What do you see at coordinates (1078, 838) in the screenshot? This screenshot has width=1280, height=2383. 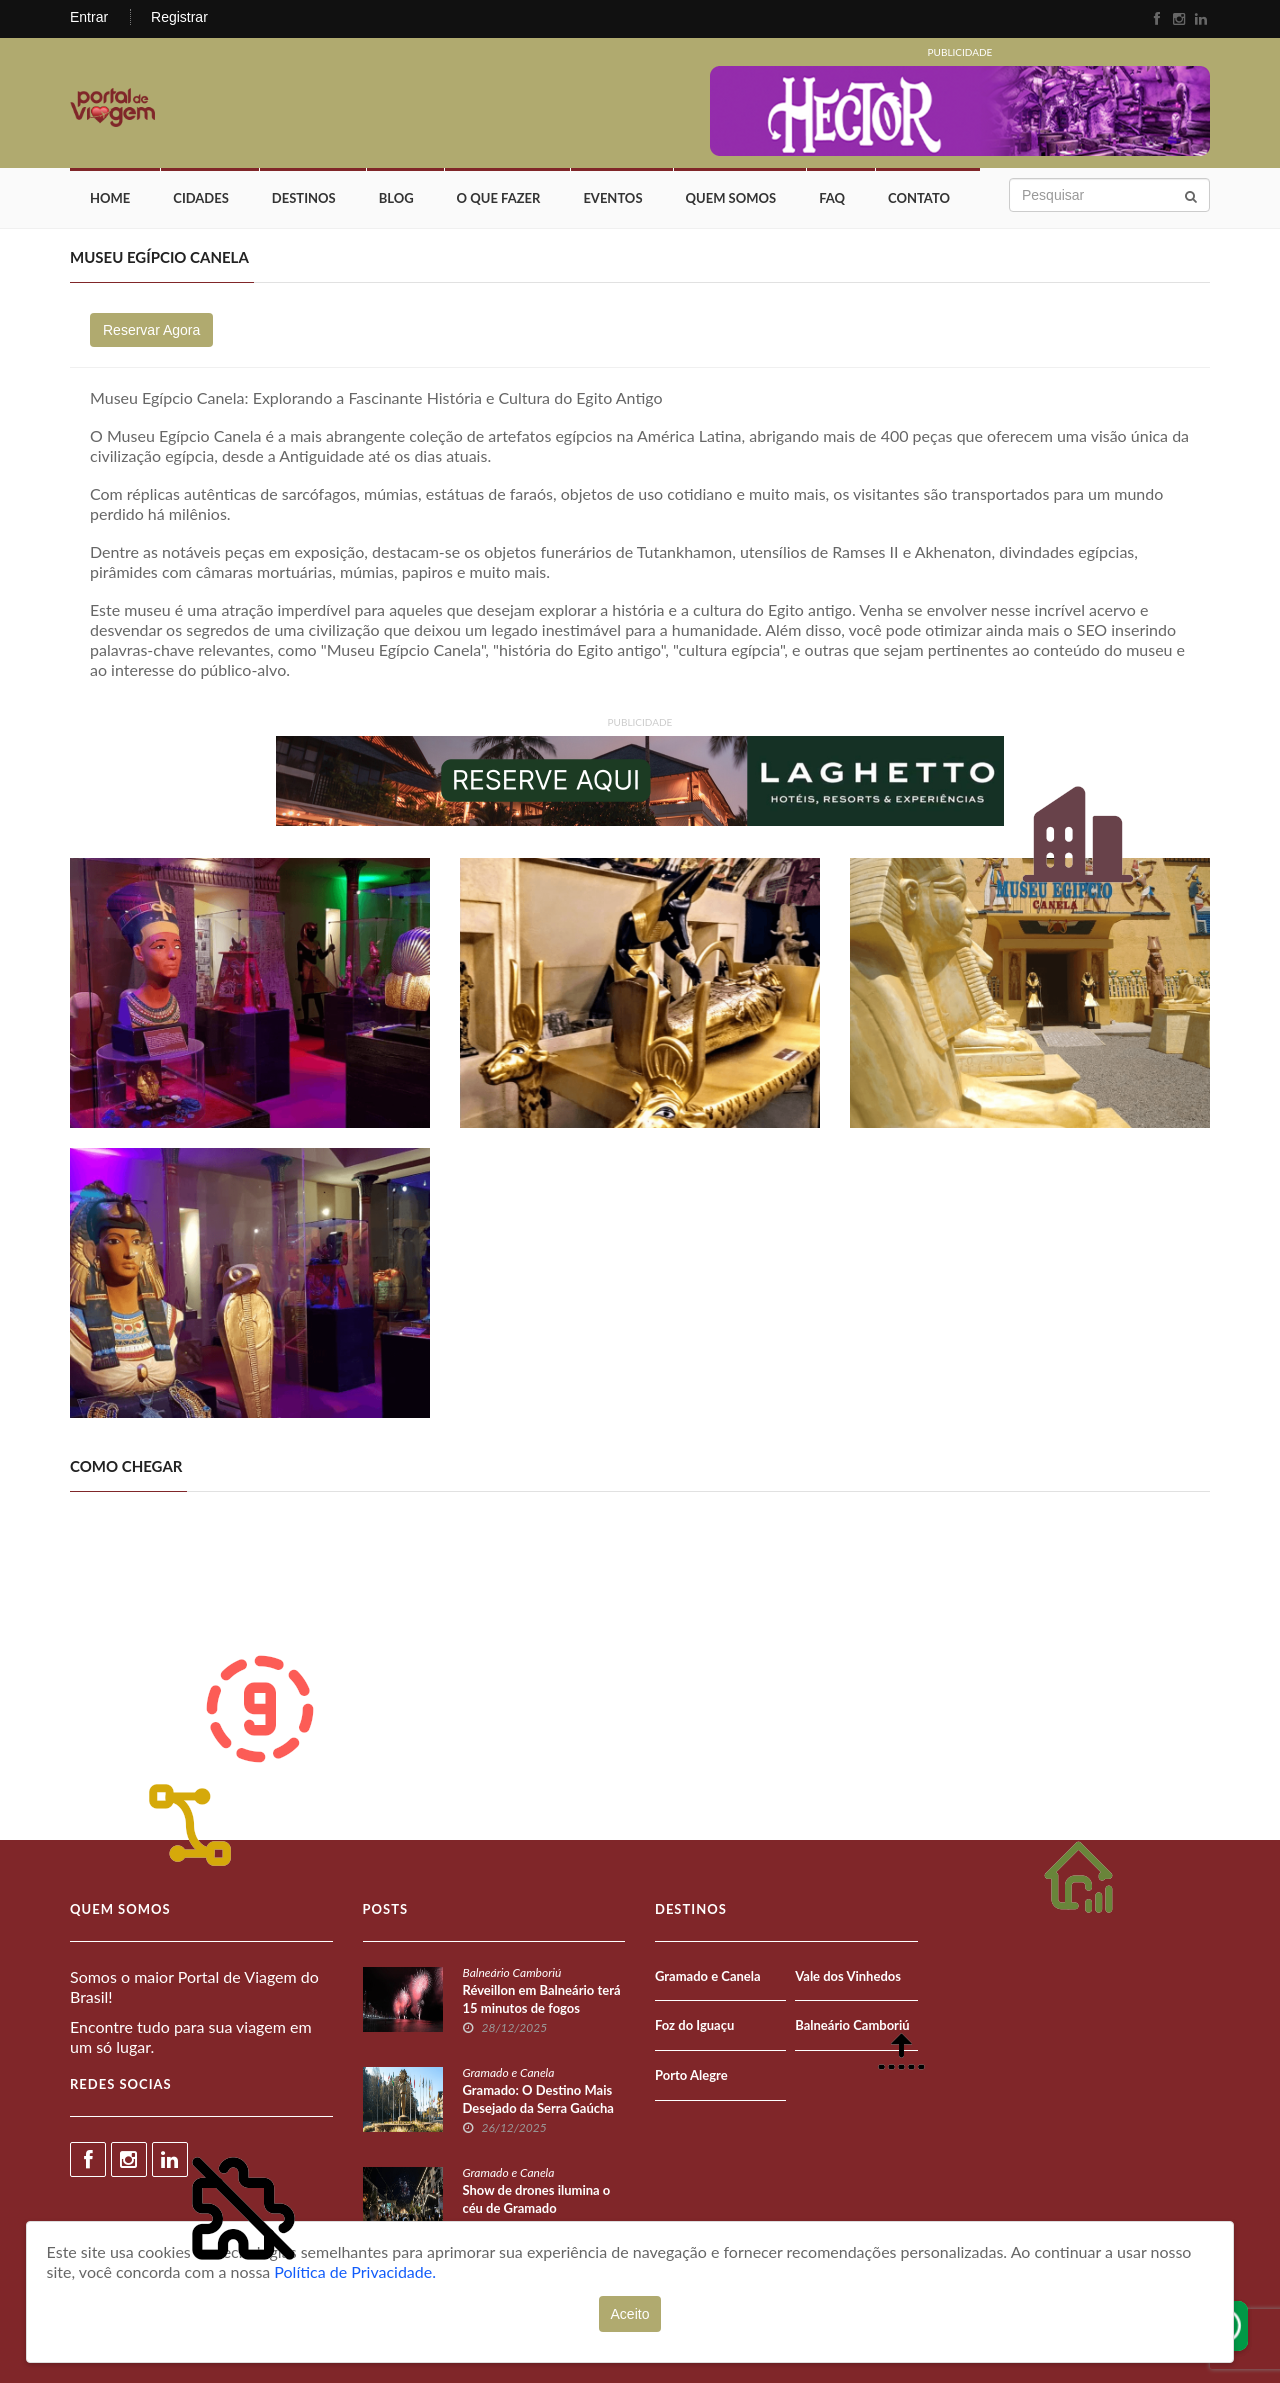 I see `view properties or real estate listings` at bounding box center [1078, 838].